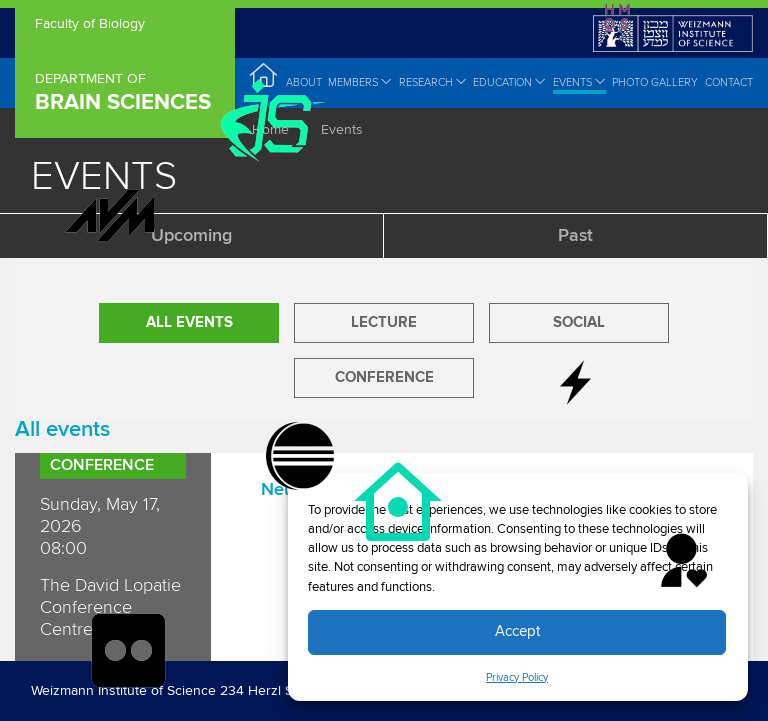  Describe the element at coordinates (617, 18) in the screenshot. I see `harmonyos operating system logo` at that location.